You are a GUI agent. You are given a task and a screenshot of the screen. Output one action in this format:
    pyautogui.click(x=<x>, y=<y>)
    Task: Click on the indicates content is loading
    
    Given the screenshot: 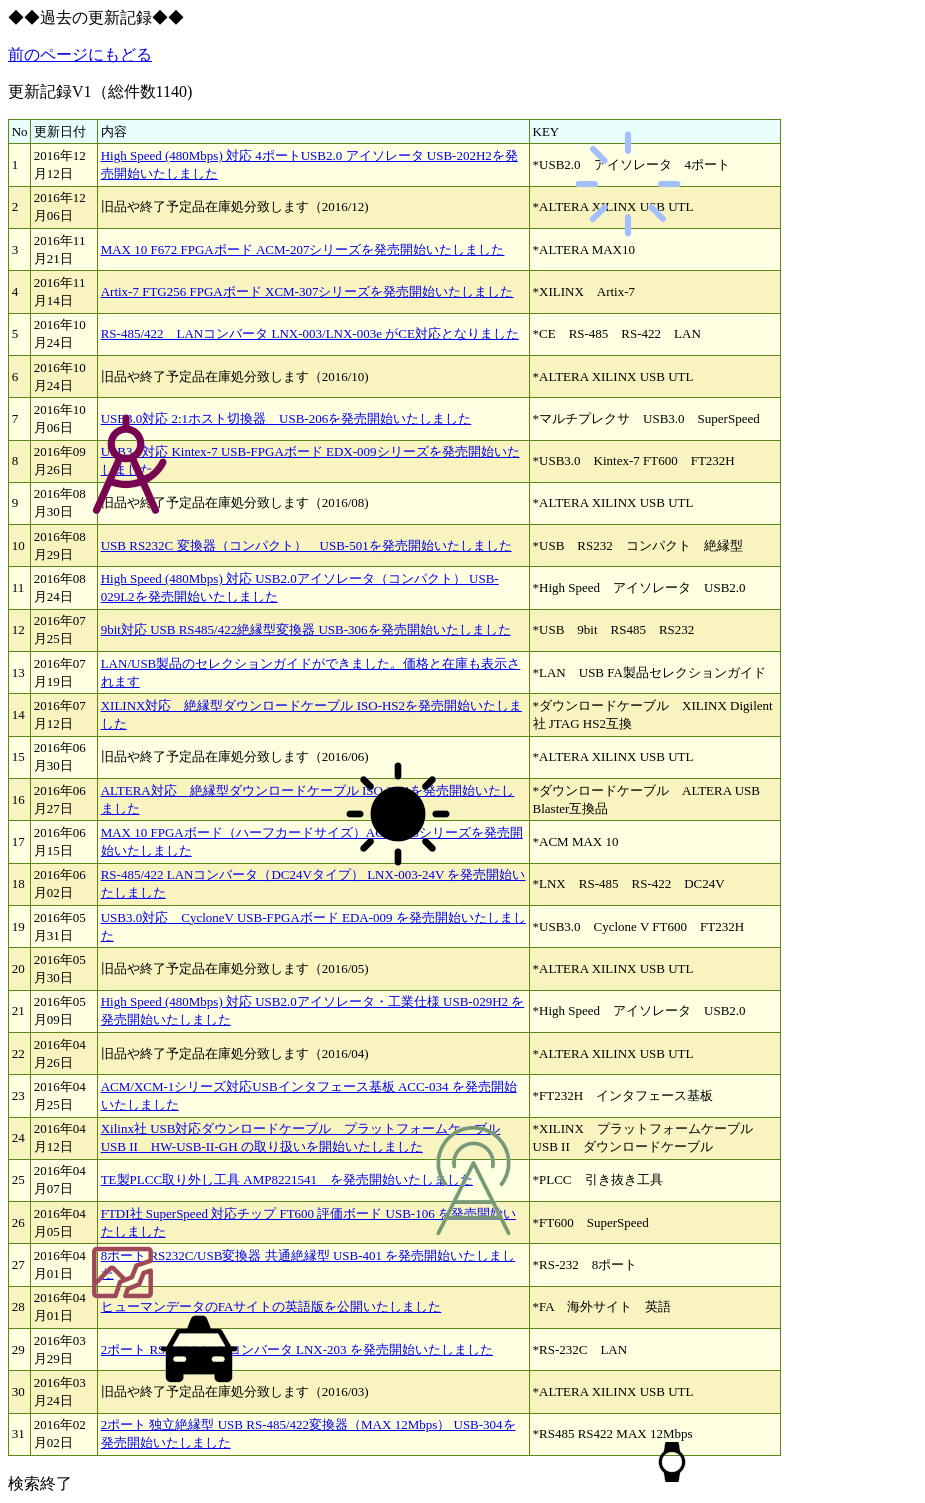 What is the action you would take?
    pyautogui.click(x=628, y=184)
    